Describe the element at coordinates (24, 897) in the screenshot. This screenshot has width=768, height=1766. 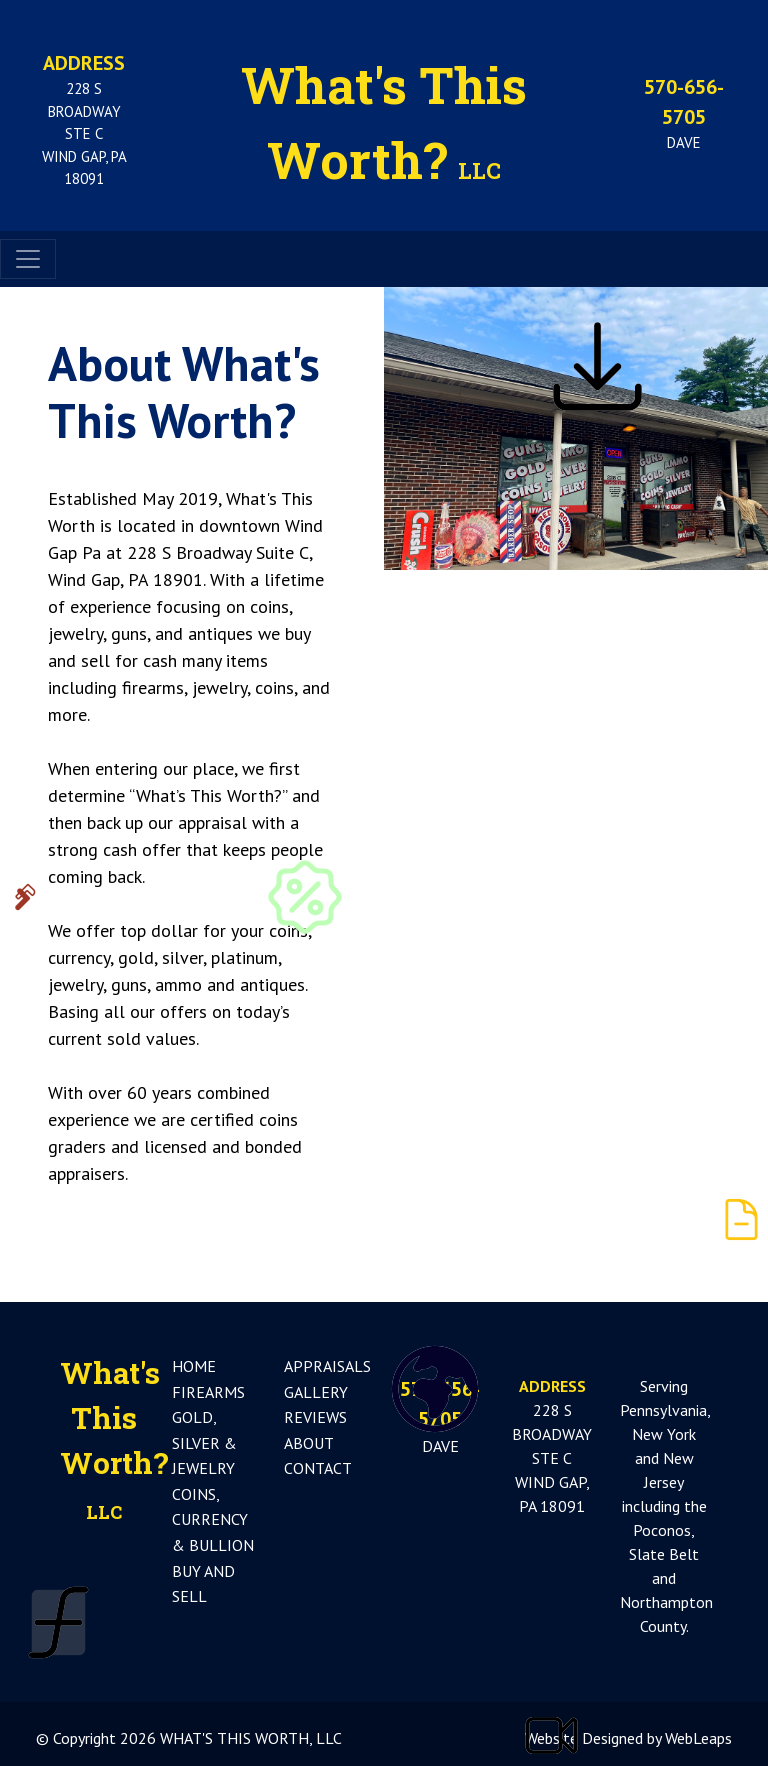
I see `access plumbing or maintenance tools` at that location.